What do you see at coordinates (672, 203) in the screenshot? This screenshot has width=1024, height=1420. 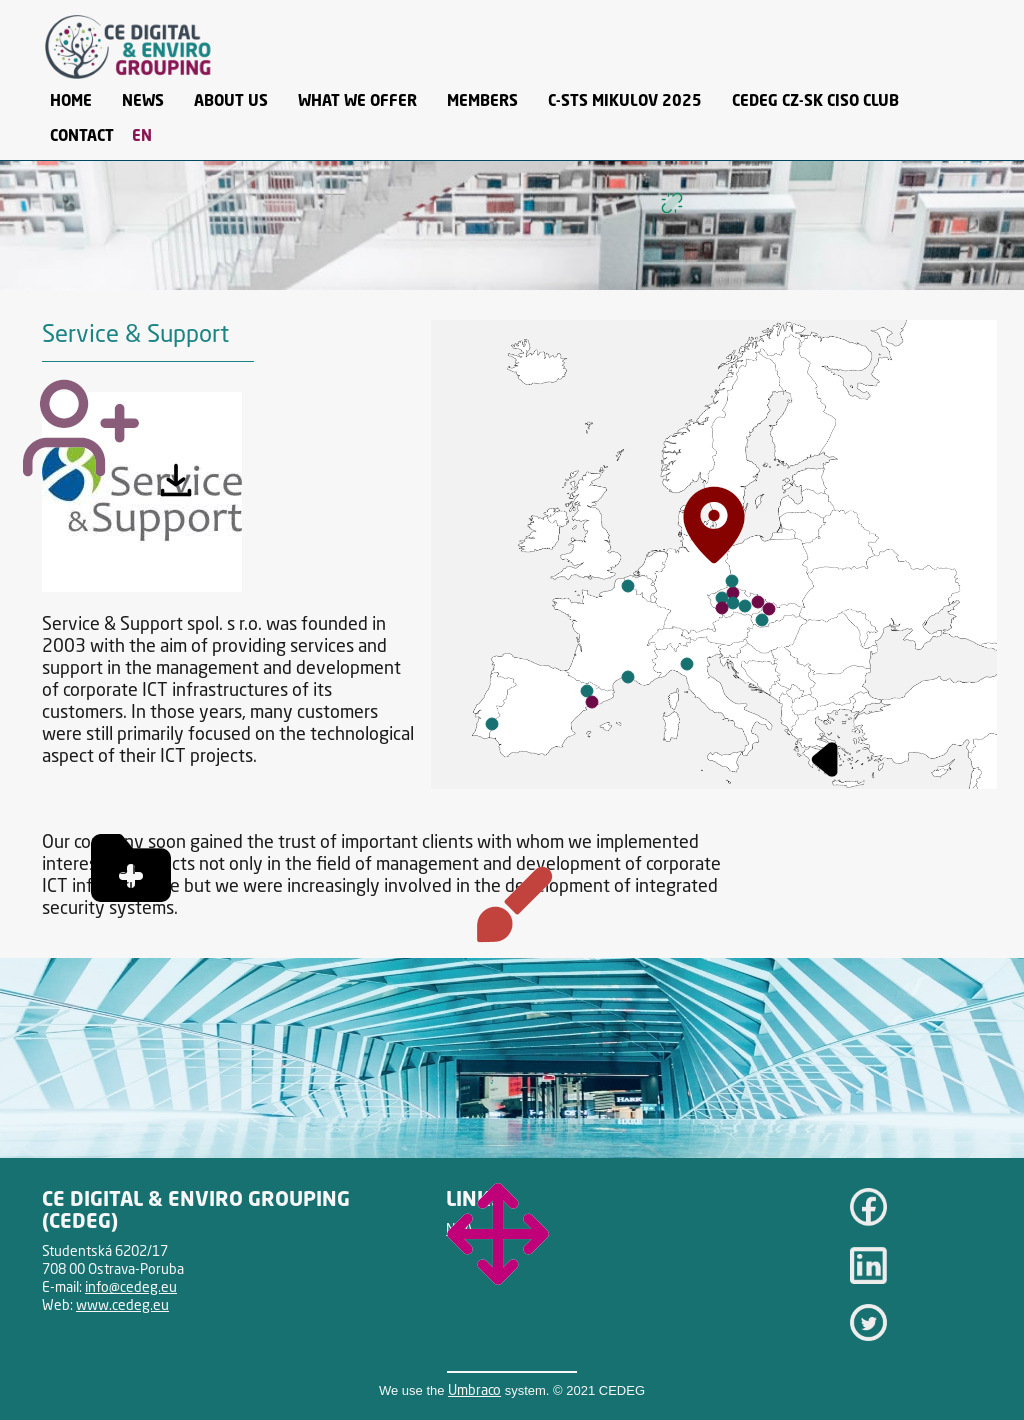 I see `disconnect or unlink connected items` at bounding box center [672, 203].